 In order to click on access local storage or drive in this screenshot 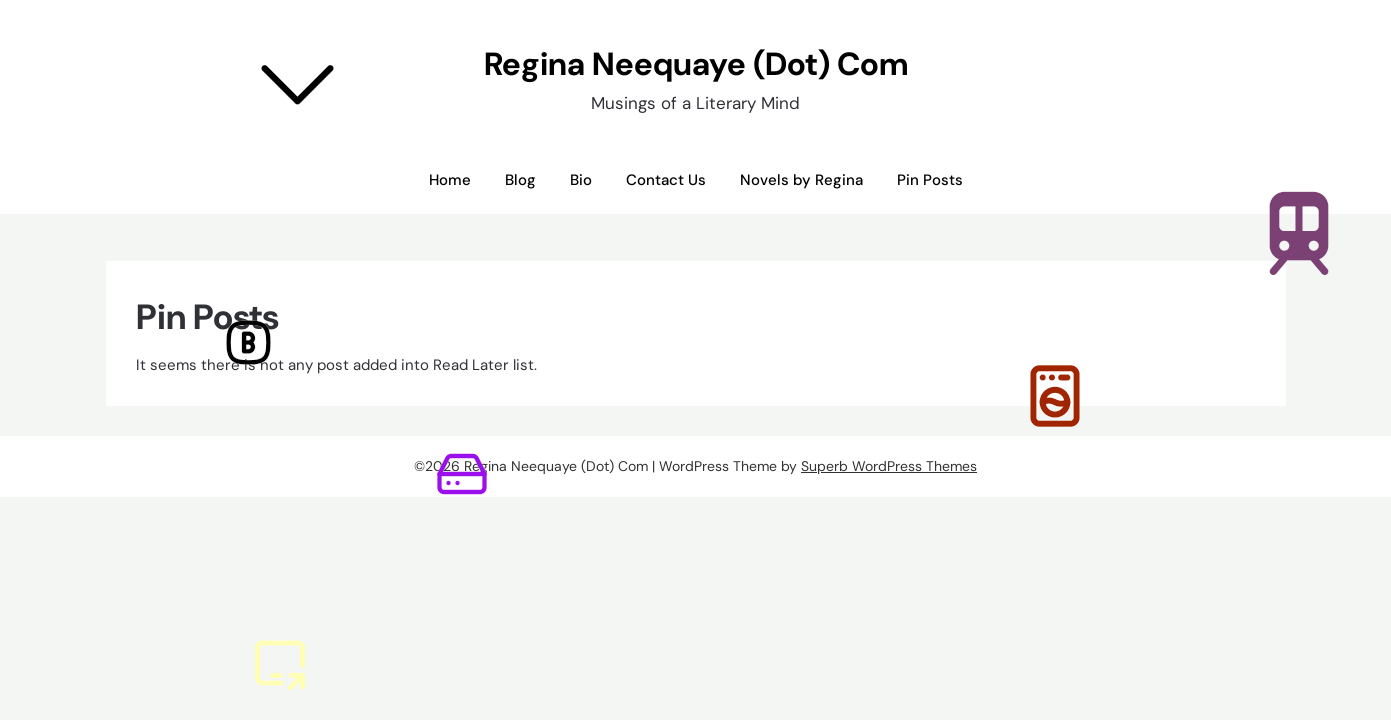, I will do `click(462, 474)`.